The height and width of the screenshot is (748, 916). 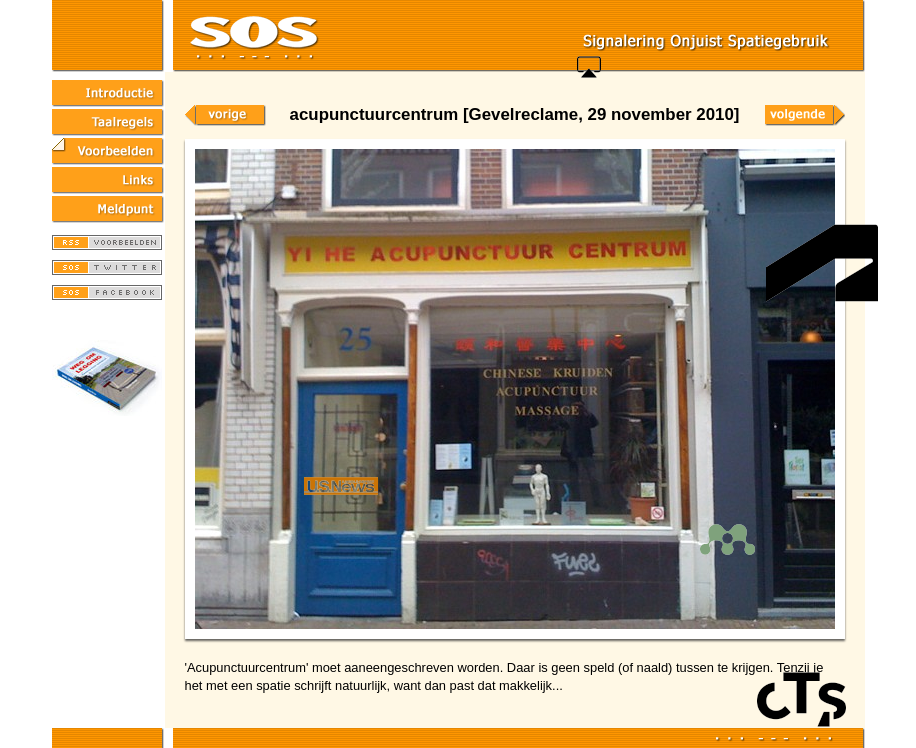 I want to click on CTS corporation logo, so click(x=801, y=699).